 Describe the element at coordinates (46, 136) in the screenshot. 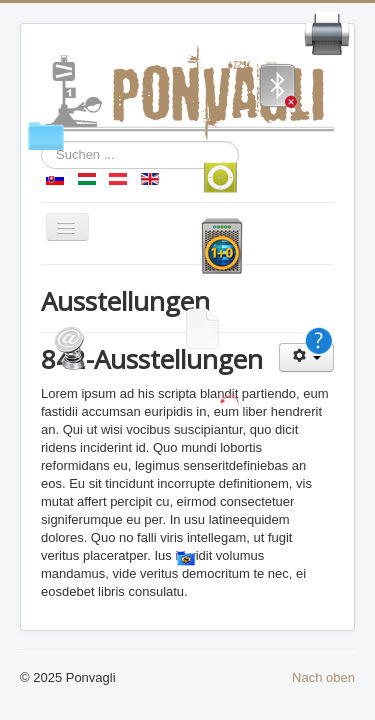

I see `open folder to view contents` at that location.